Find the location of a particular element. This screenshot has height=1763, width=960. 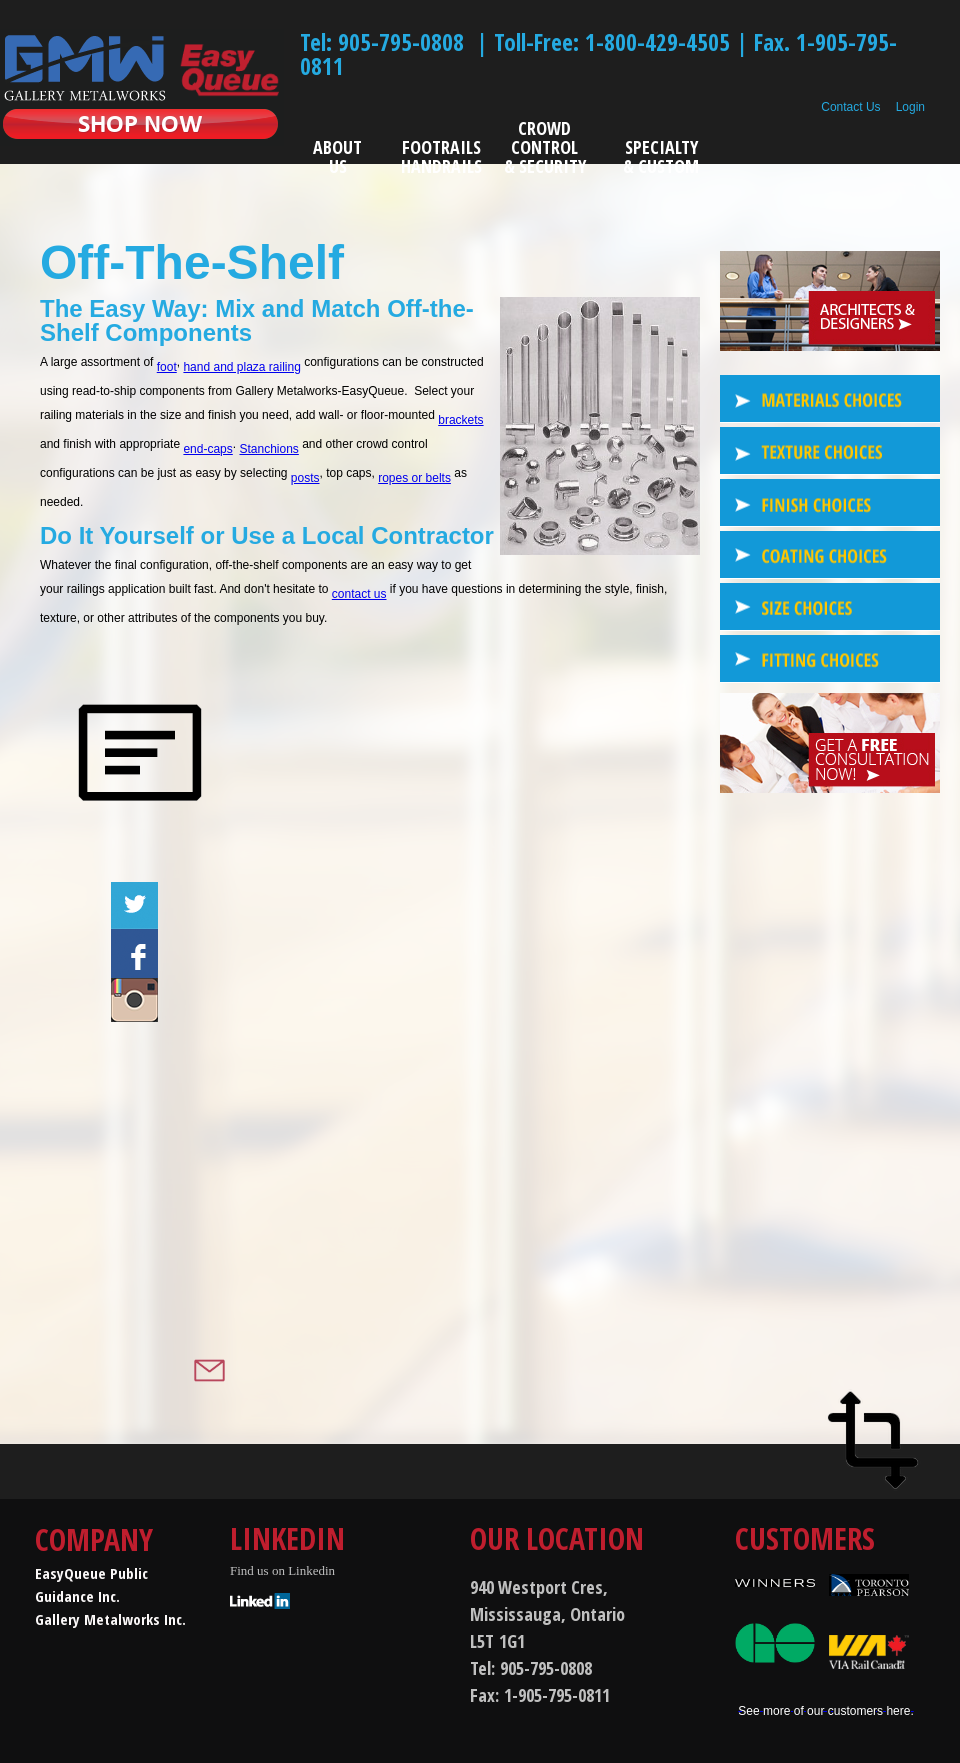

open your inbox is located at coordinates (209, 1370).